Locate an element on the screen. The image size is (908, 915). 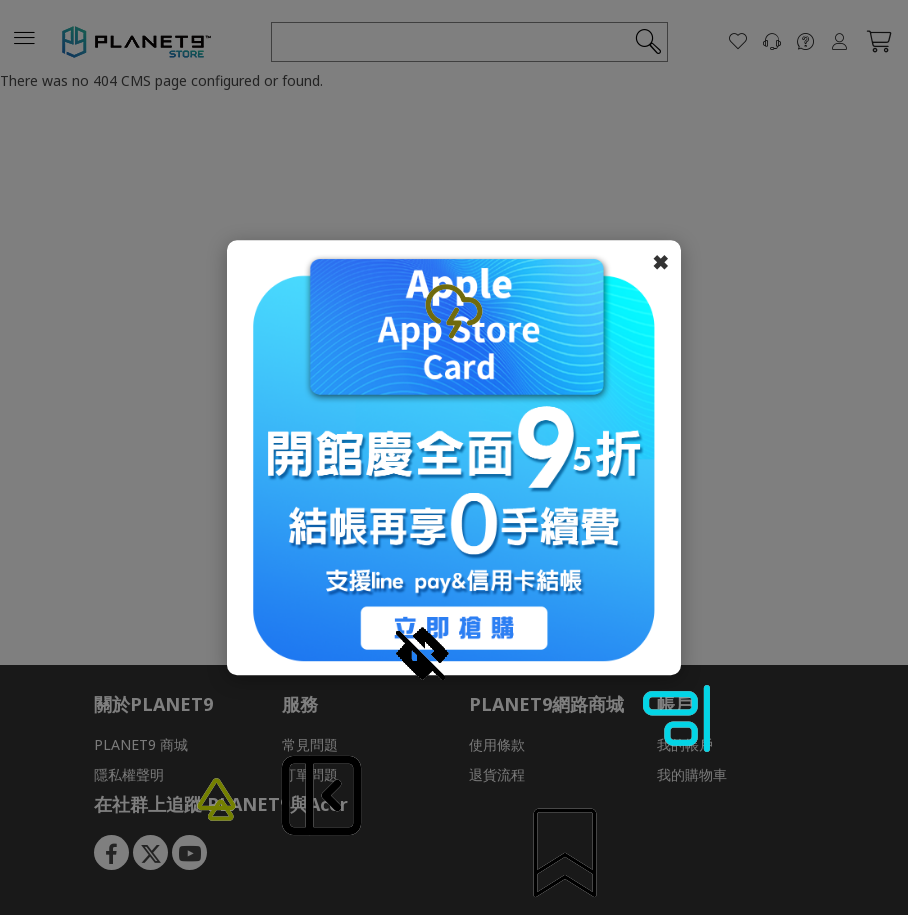
navigate to previous or parent level is located at coordinates (216, 799).